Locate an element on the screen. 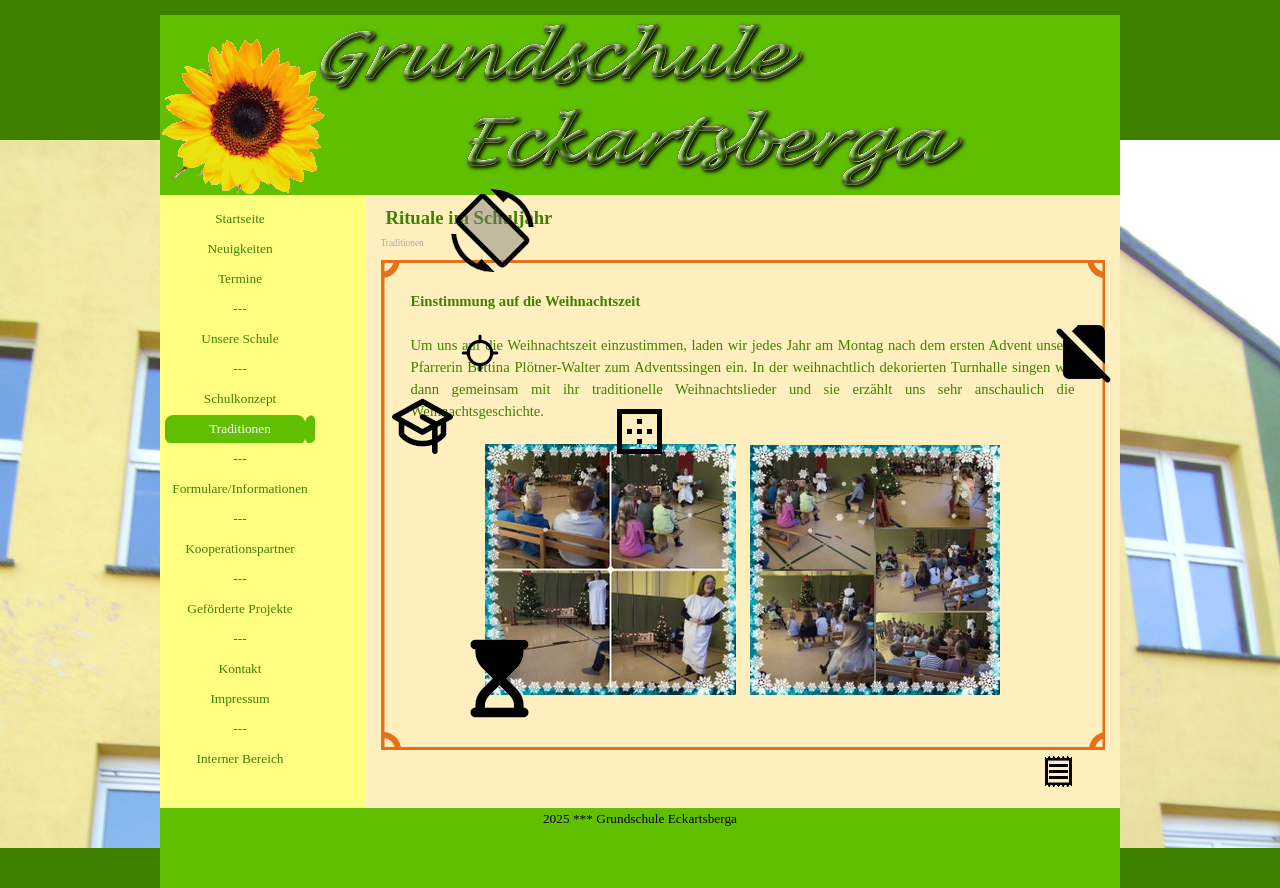 This screenshot has width=1280, height=888. find my current location is located at coordinates (480, 353).